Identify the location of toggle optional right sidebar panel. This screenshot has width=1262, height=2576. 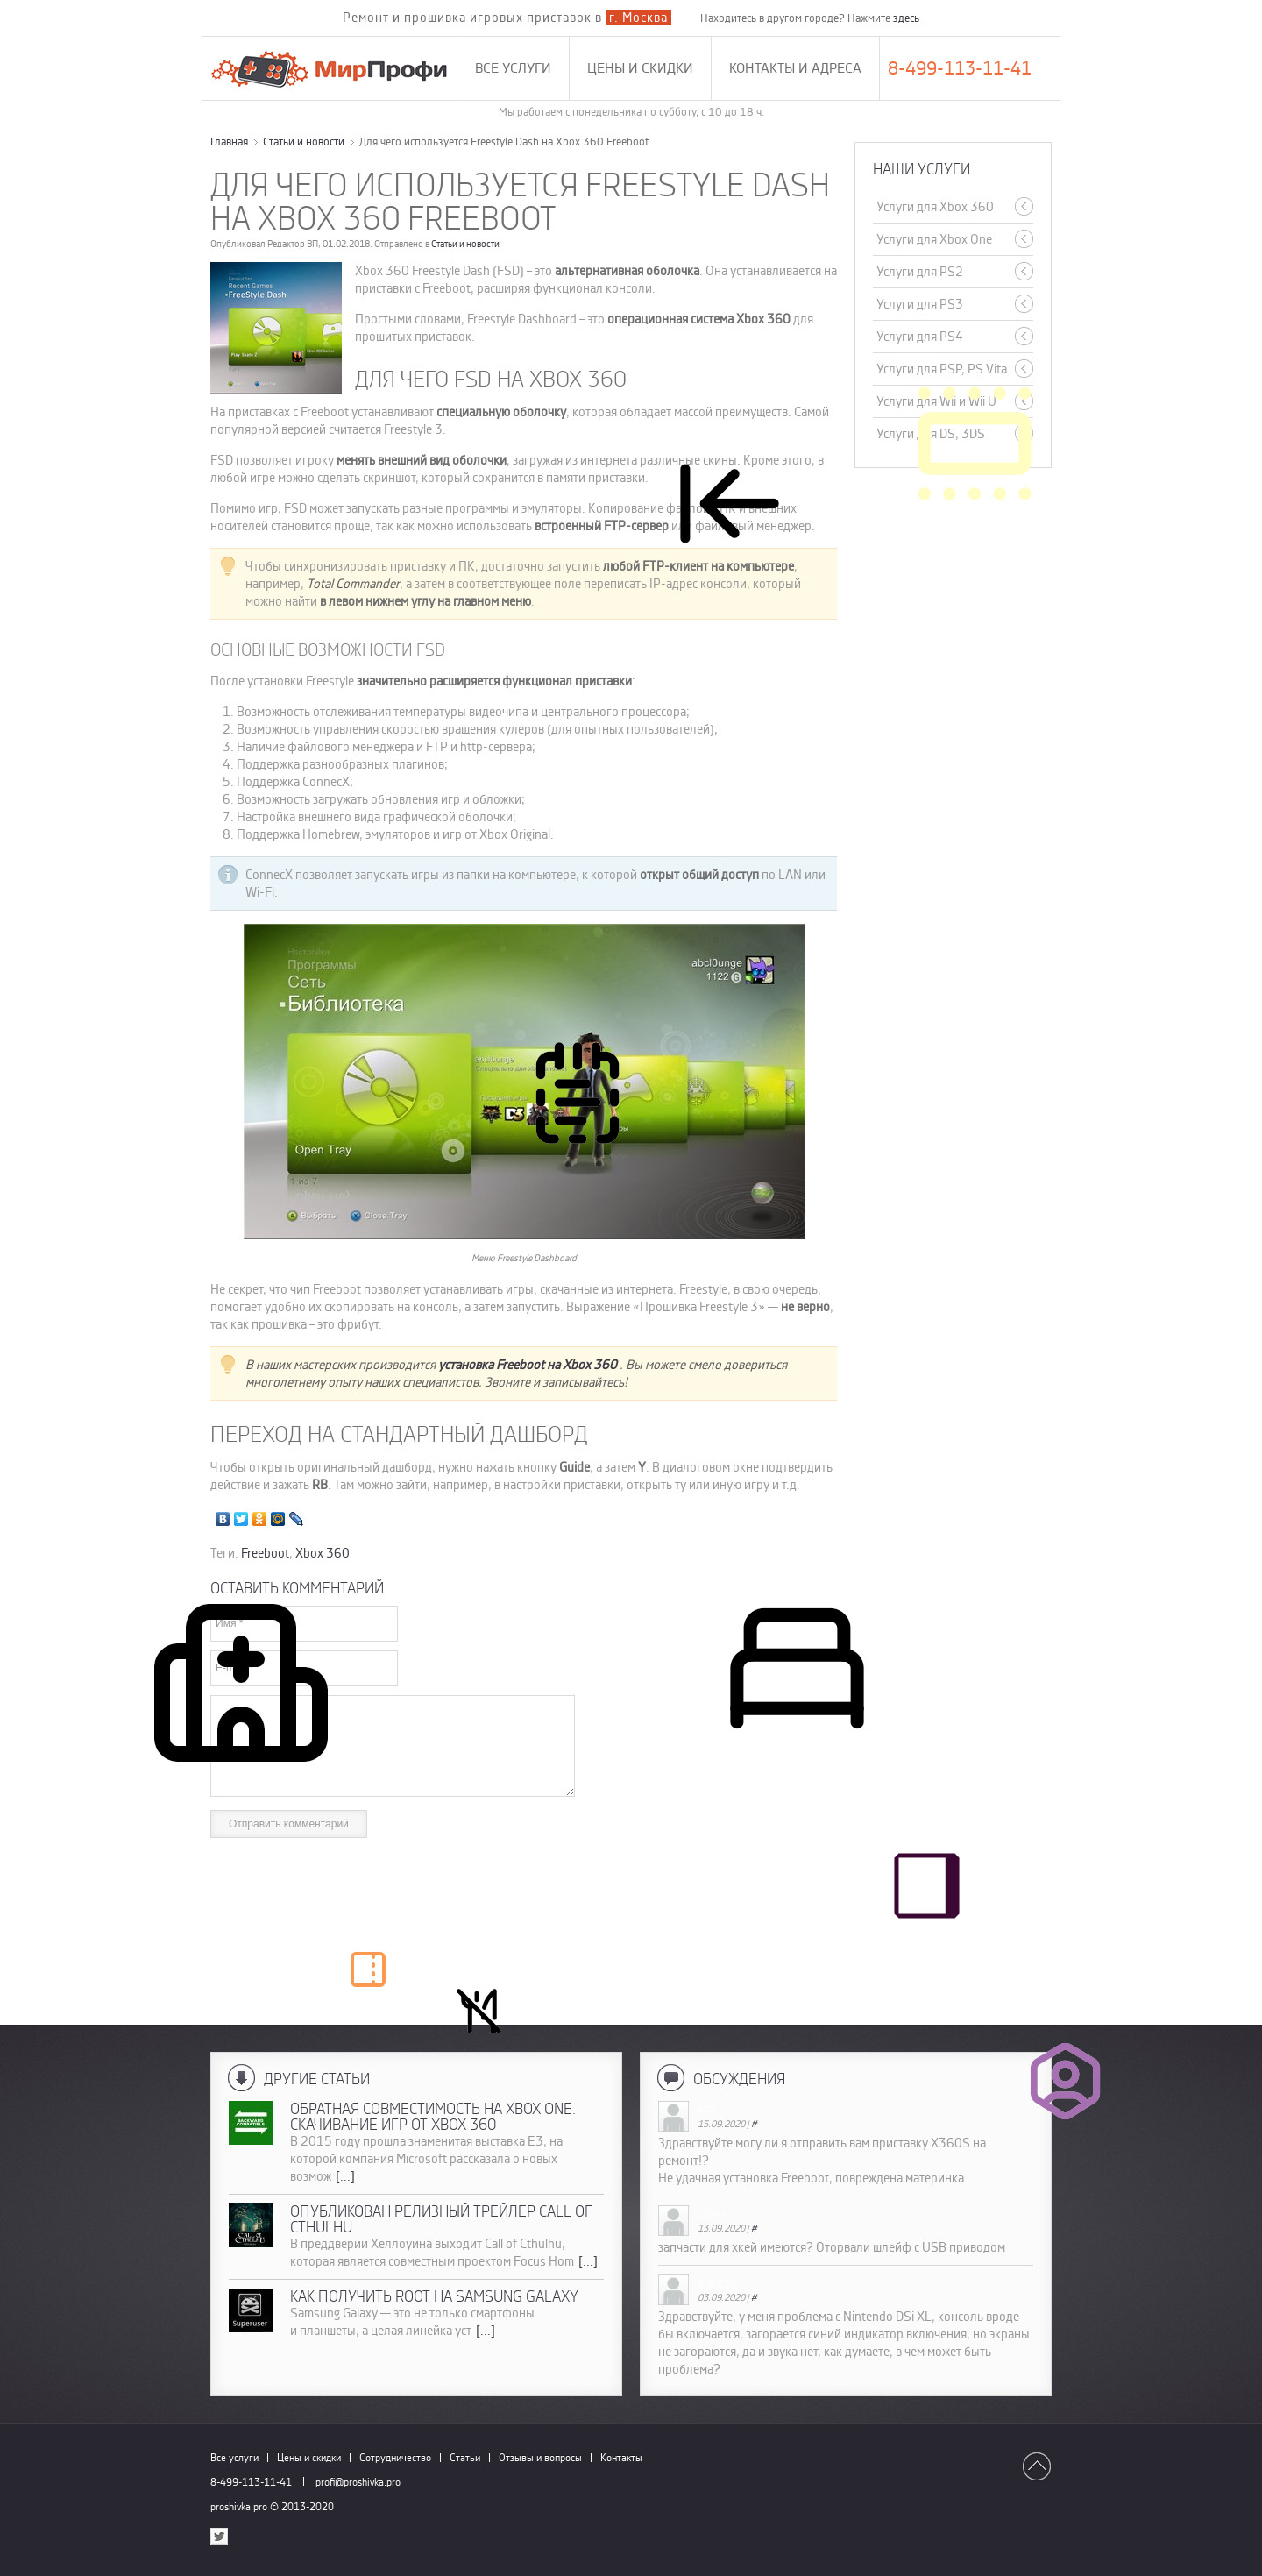
(368, 1969).